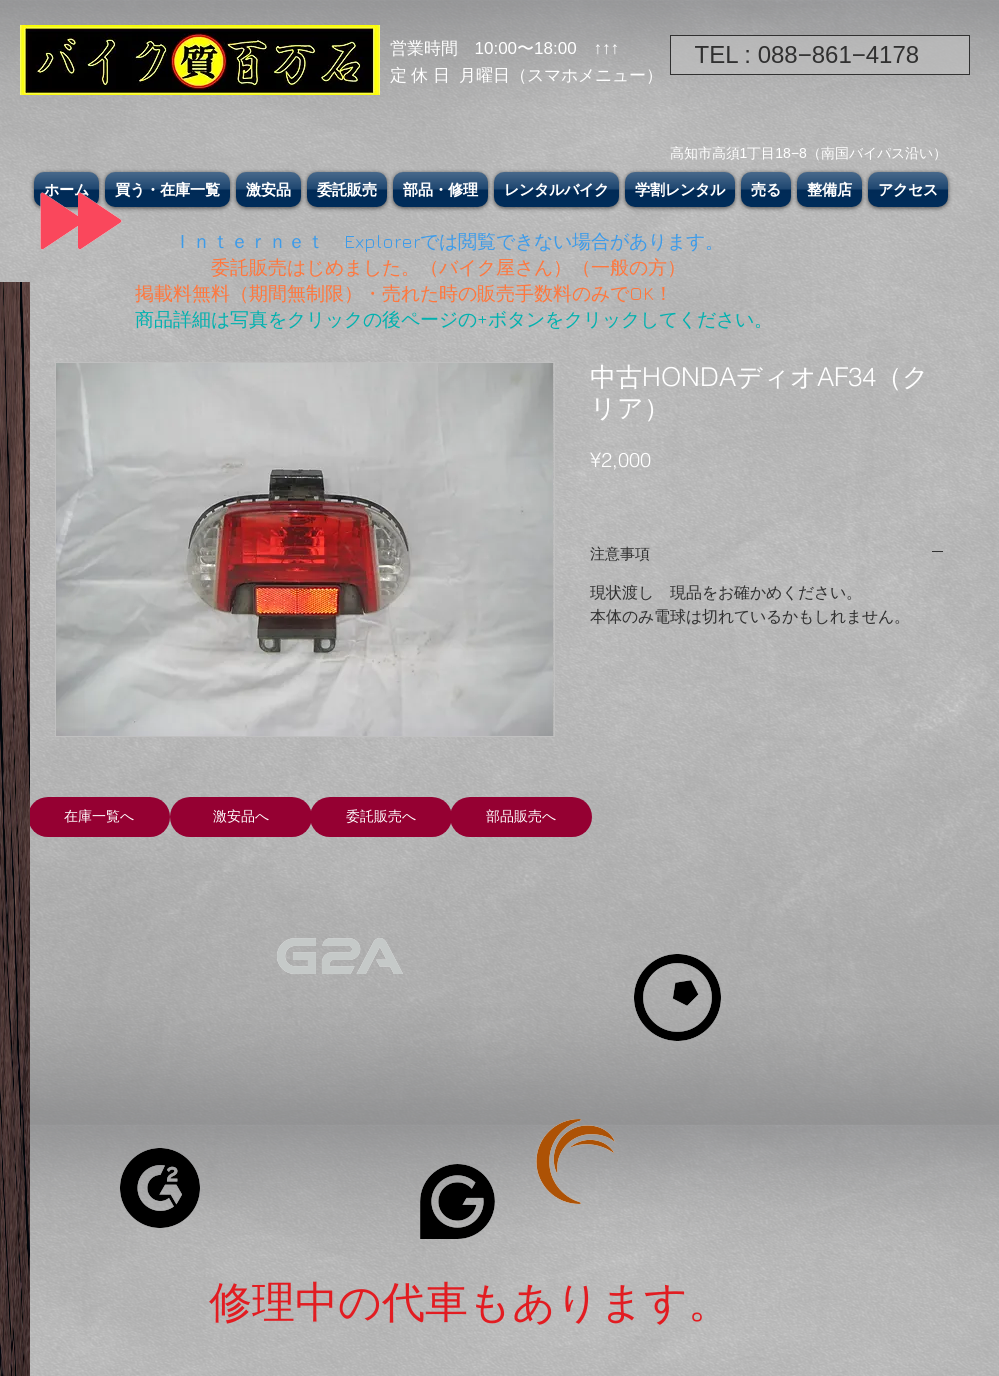 The image size is (999, 1376). What do you see at coordinates (340, 956) in the screenshot?
I see `visit the G2A gaming marketplace` at bounding box center [340, 956].